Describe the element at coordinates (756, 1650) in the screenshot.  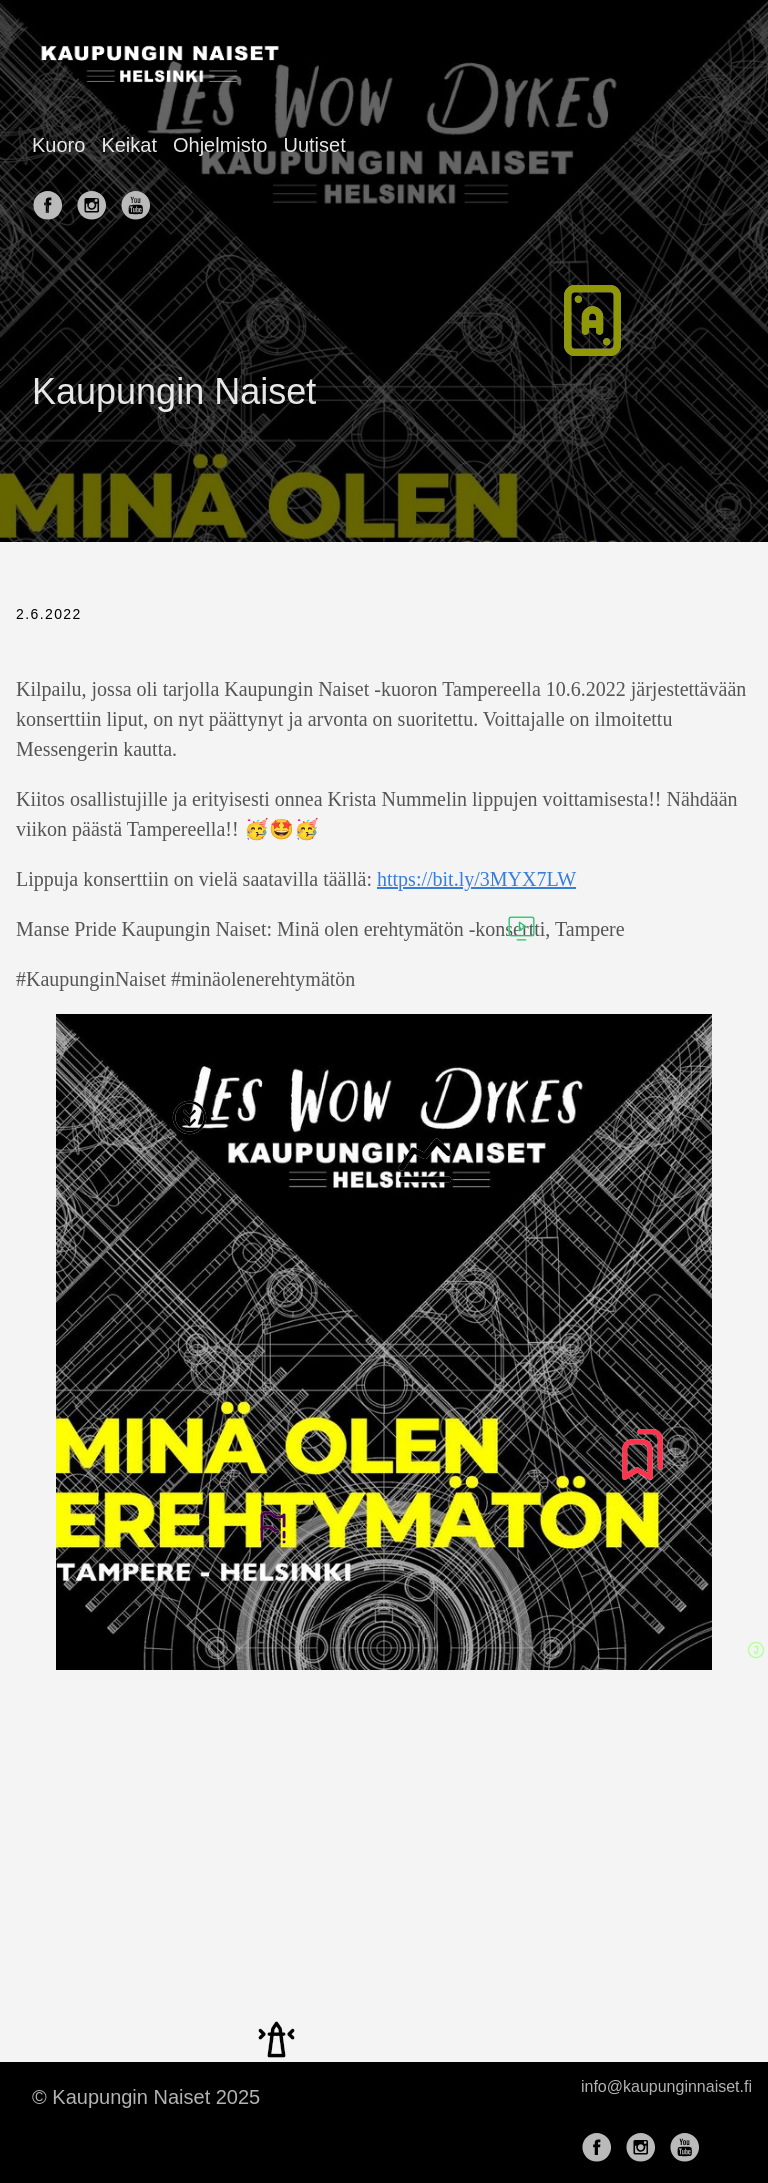
I see `indicates items or contacts starting with the letter J` at that location.